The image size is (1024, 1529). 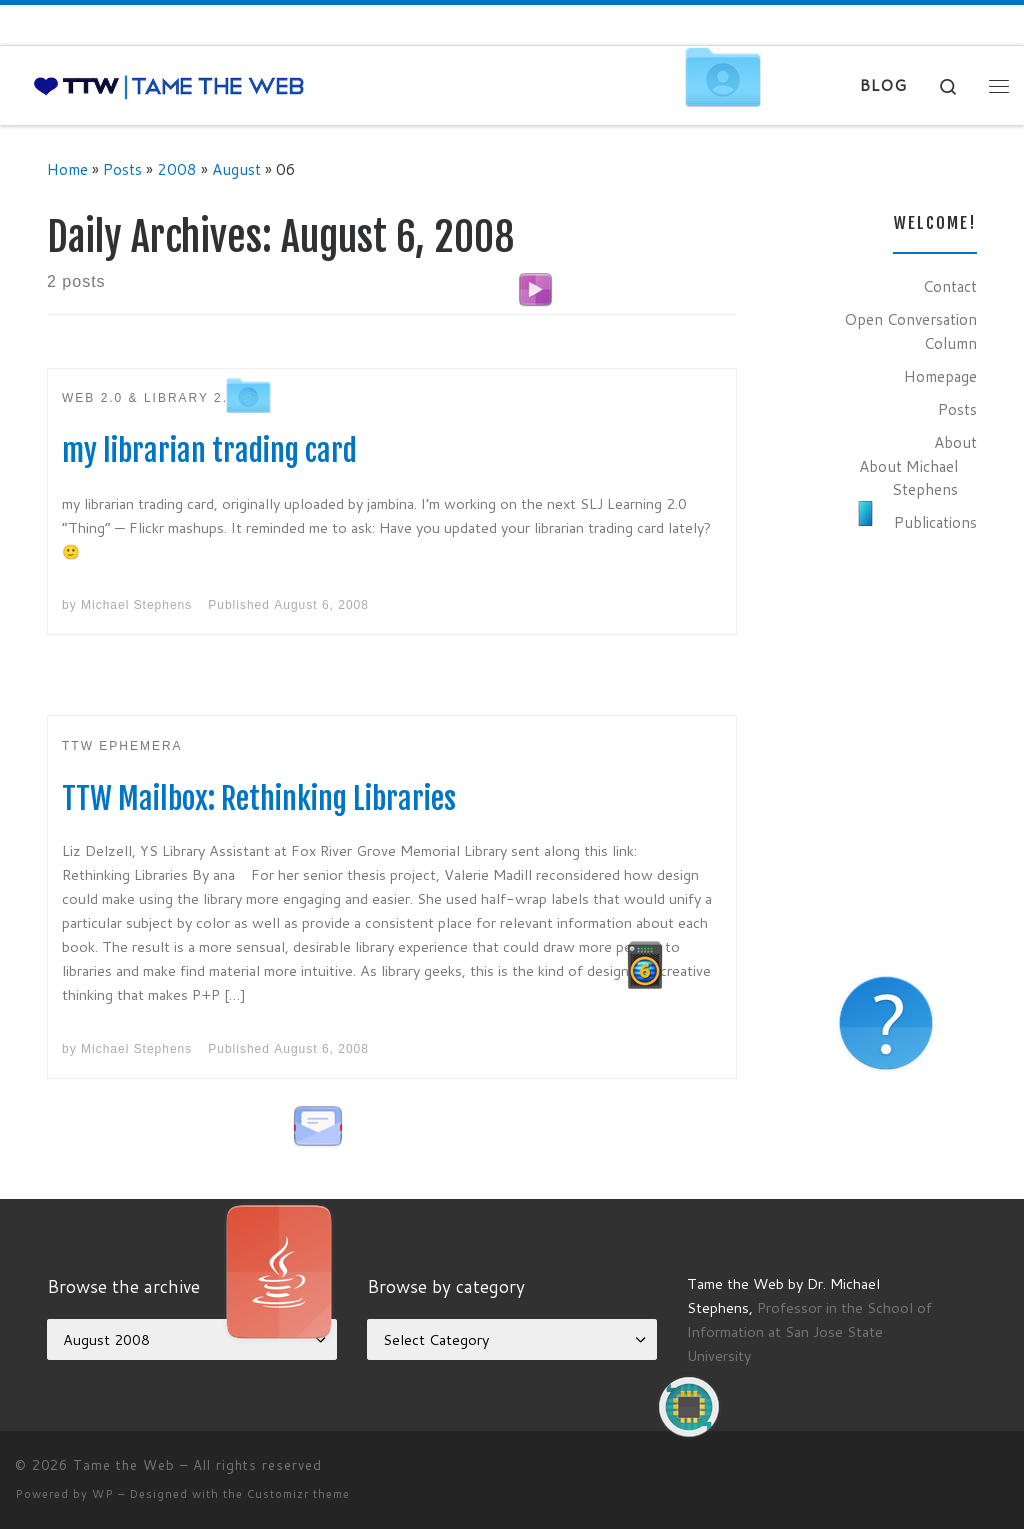 I want to click on access media codec settings, so click(x=535, y=289).